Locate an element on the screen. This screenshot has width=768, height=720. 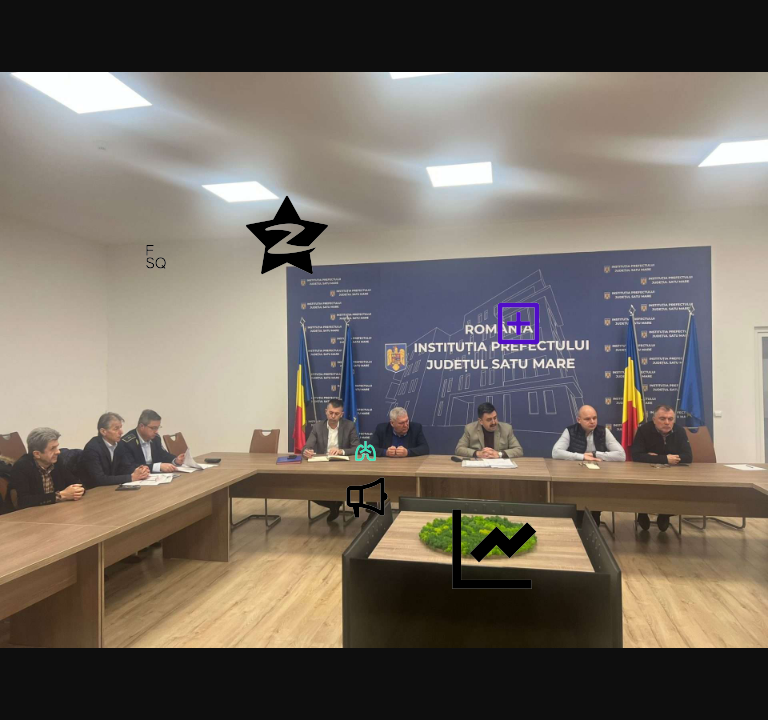
add a new item or create new content is located at coordinates (518, 323).